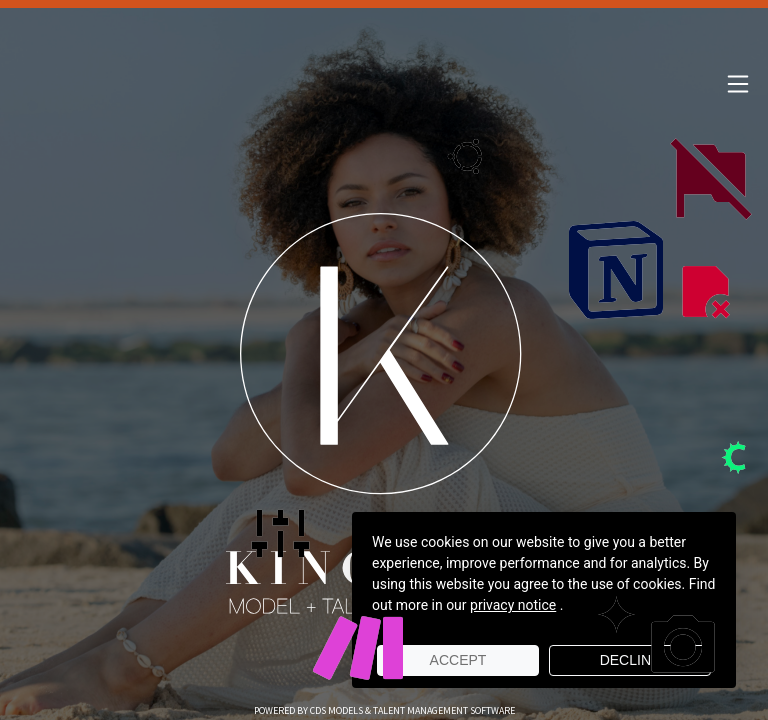  What do you see at coordinates (616, 270) in the screenshot?
I see `open Notion app` at bounding box center [616, 270].